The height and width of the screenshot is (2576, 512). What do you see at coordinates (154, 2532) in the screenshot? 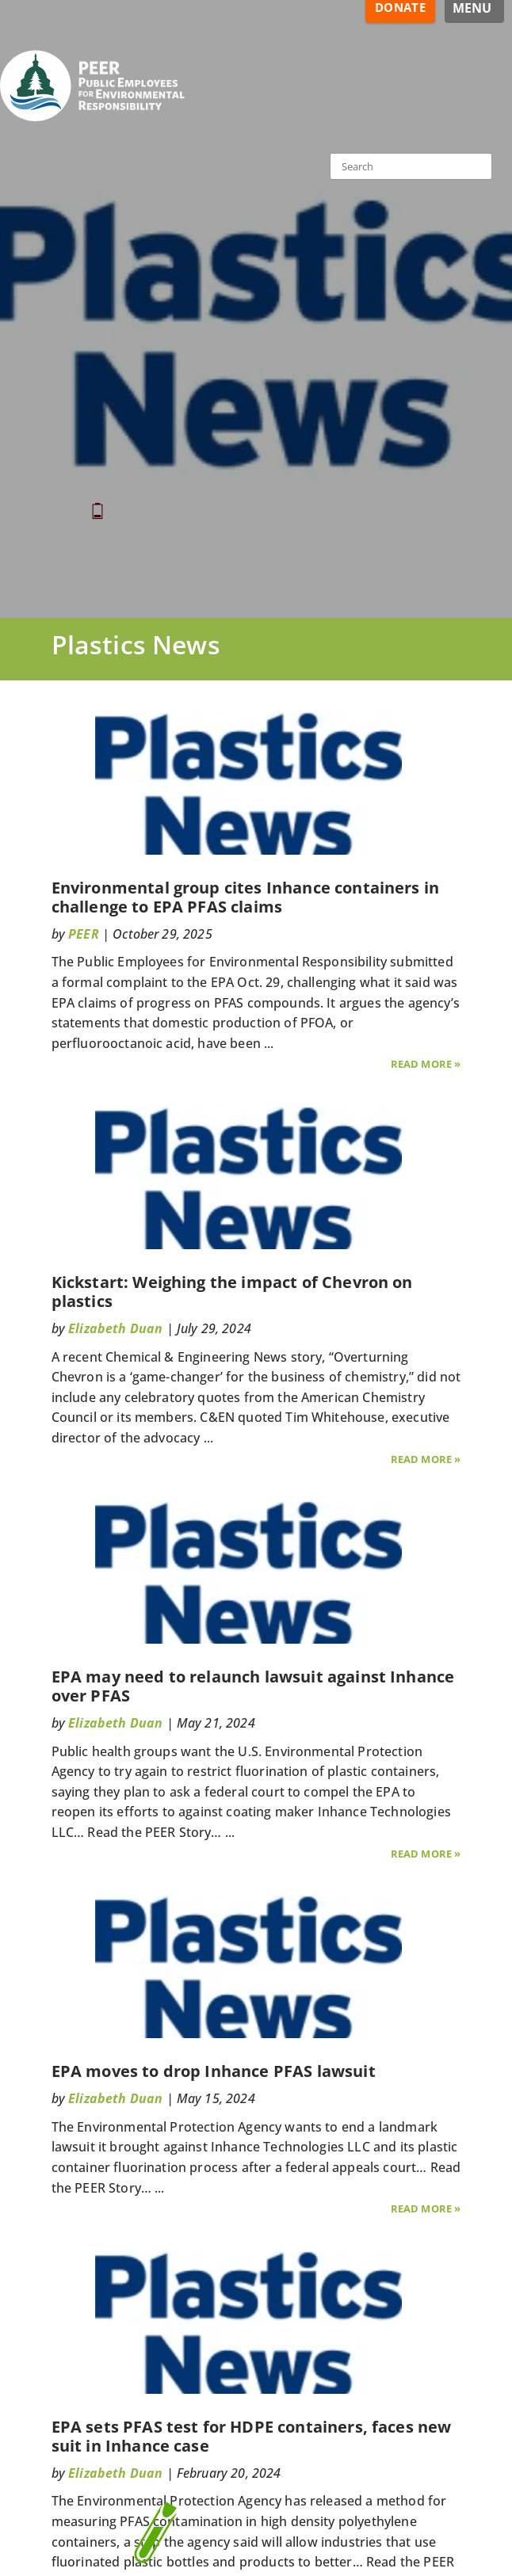
I see `collect or store a potion item` at bounding box center [154, 2532].